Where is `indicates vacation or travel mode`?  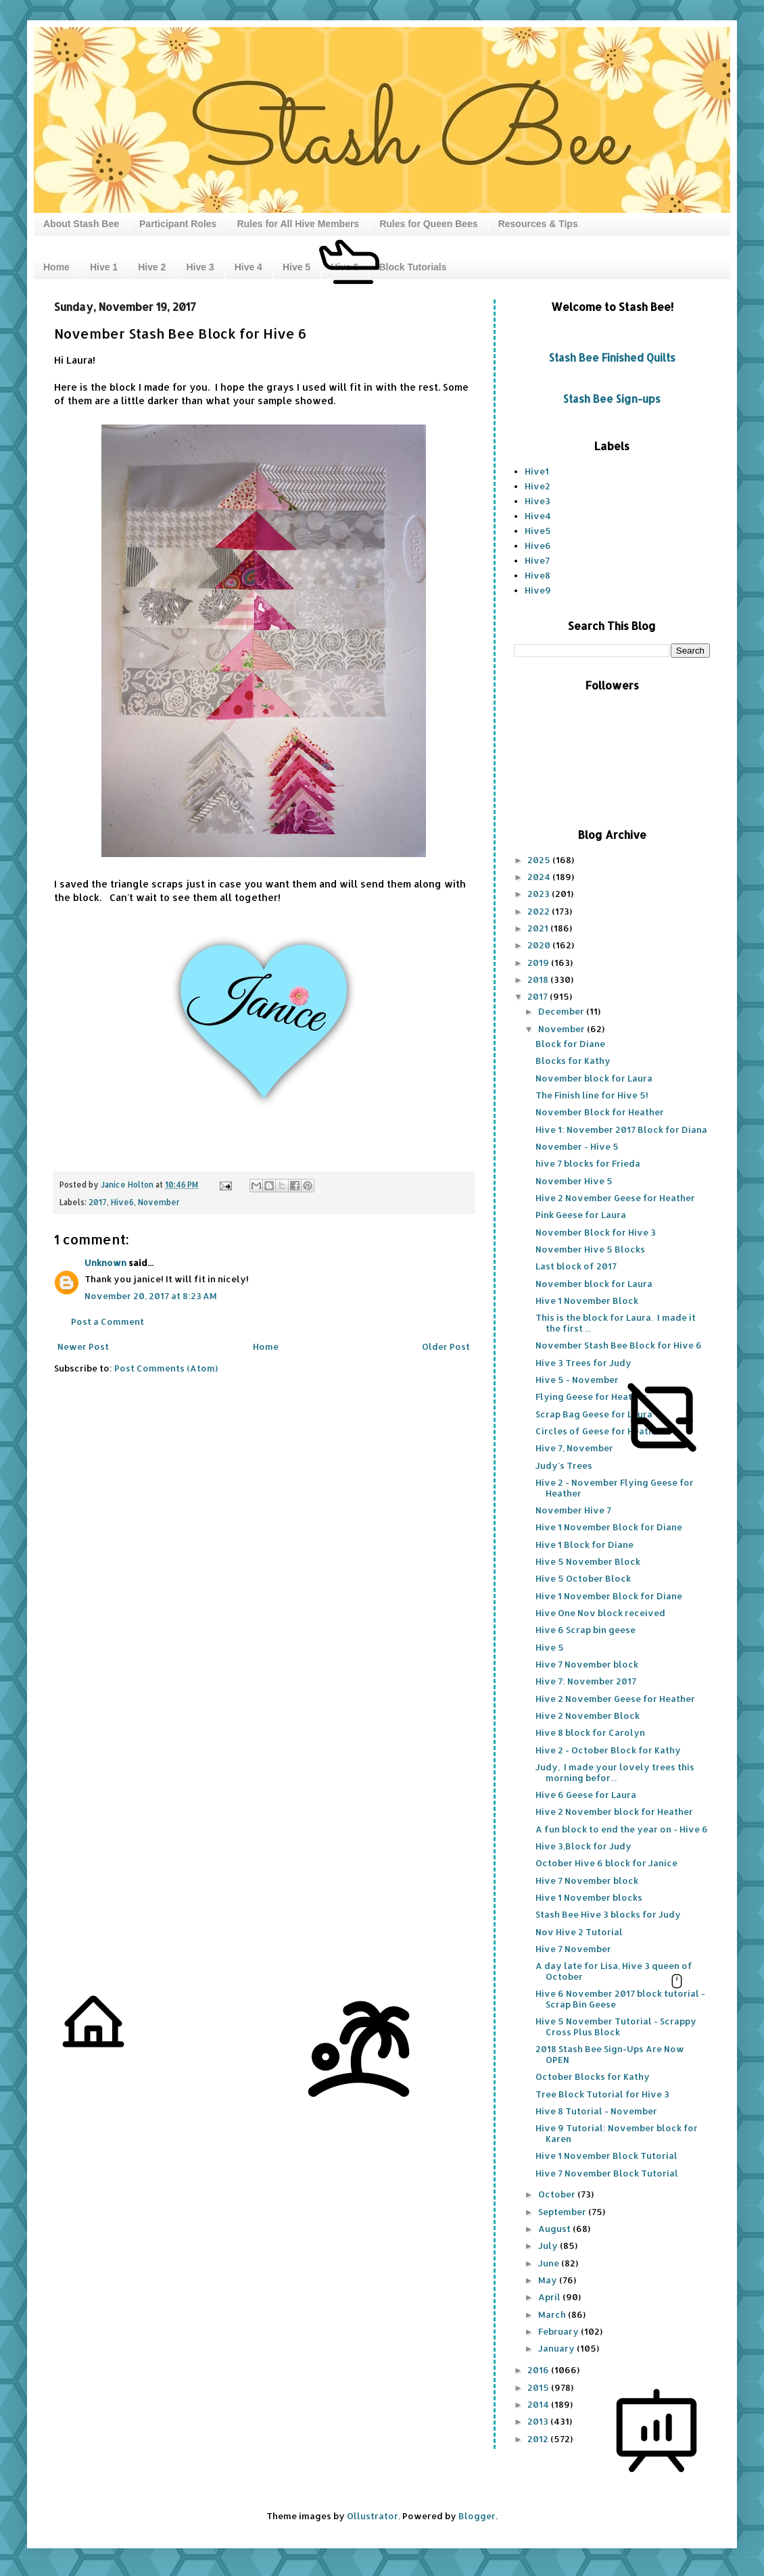
indicates vacation or travel mode is located at coordinates (358, 2049).